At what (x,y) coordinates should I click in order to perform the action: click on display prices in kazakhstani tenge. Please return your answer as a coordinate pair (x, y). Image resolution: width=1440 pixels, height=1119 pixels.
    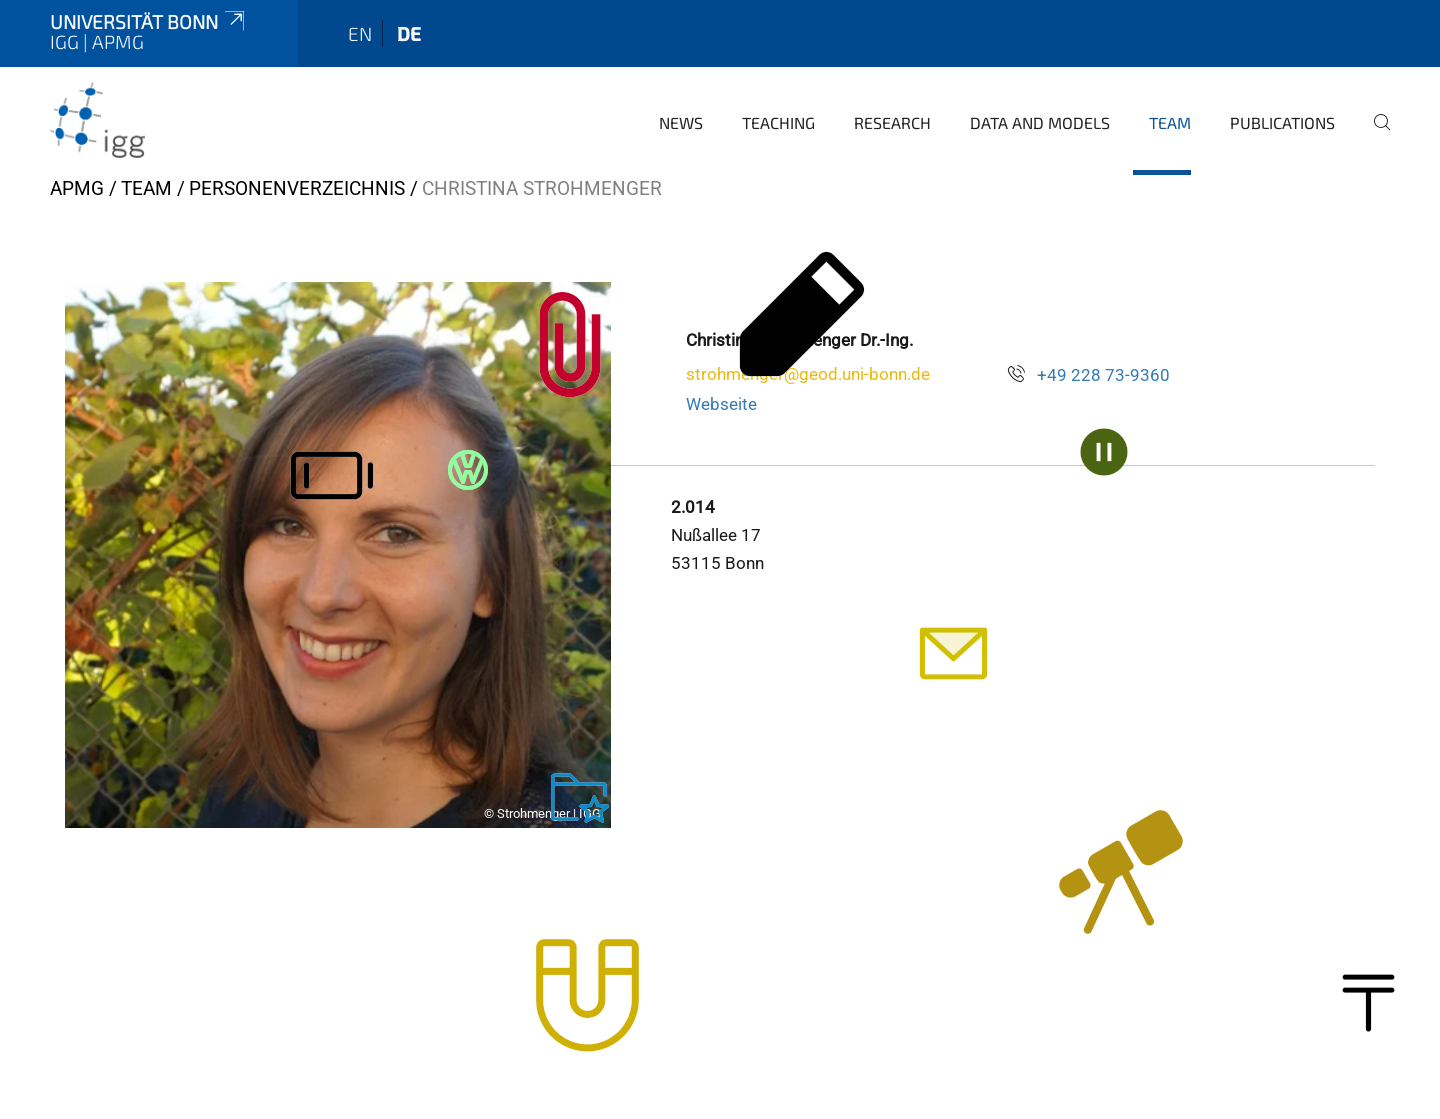
    Looking at the image, I should click on (1368, 1000).